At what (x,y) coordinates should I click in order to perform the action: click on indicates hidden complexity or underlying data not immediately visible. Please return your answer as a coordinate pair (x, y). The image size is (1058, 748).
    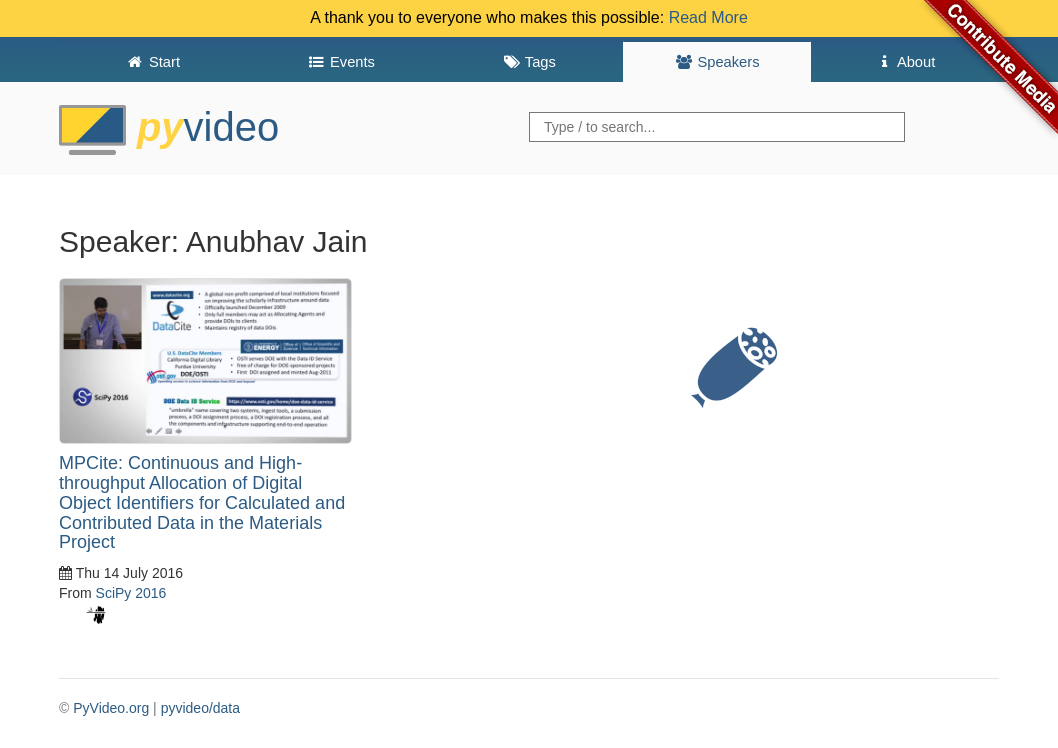
    Looking at the image, I should click on (96, 615).